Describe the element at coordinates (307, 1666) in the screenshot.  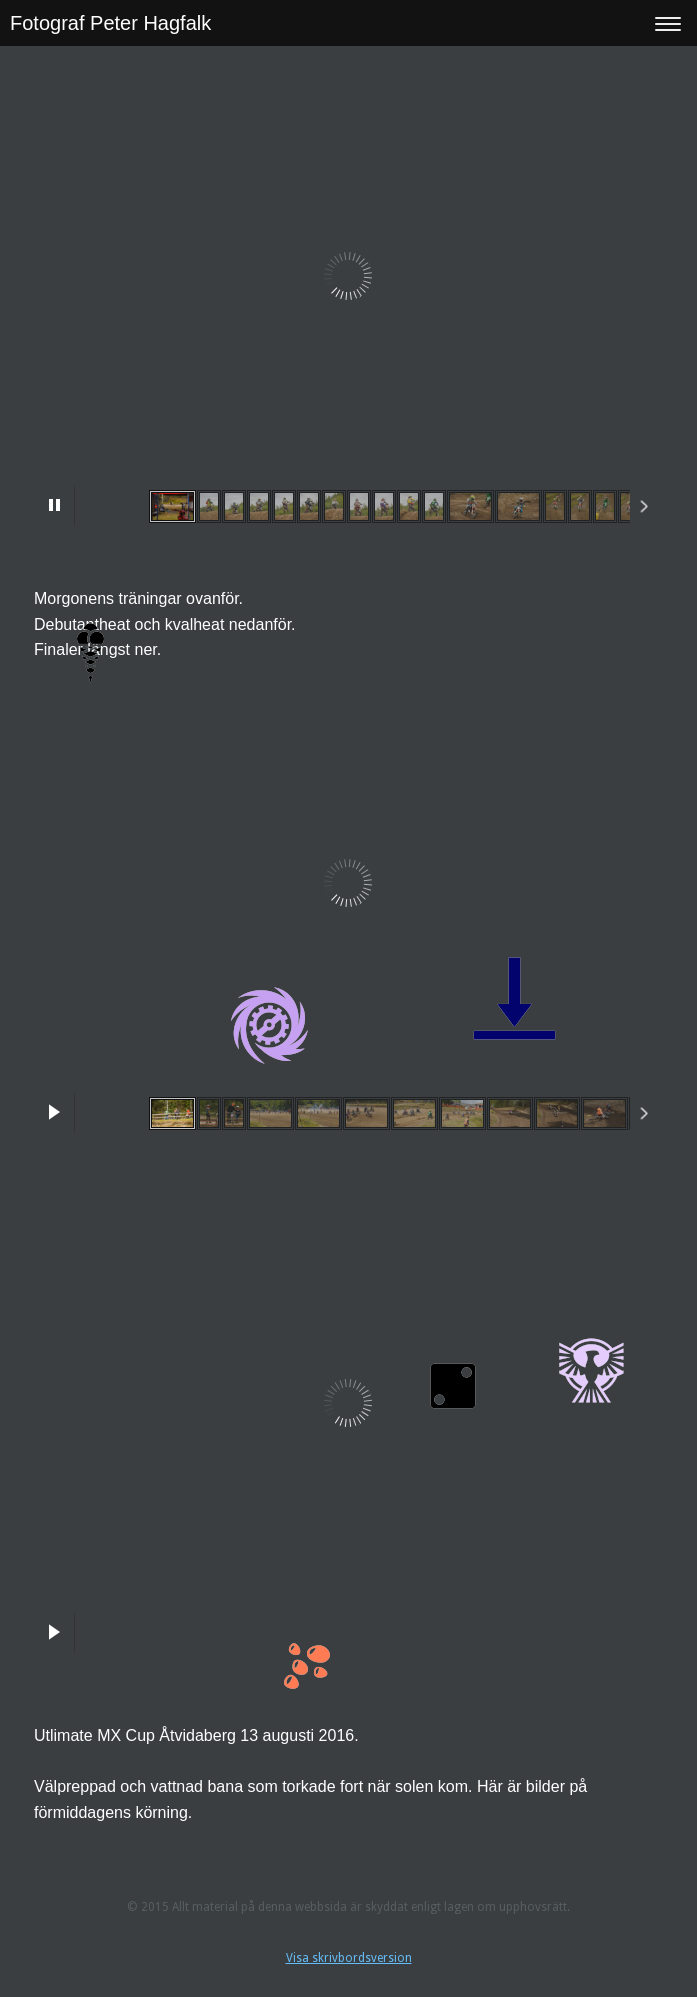
I see `collect mineral pearls or gems` at that location.